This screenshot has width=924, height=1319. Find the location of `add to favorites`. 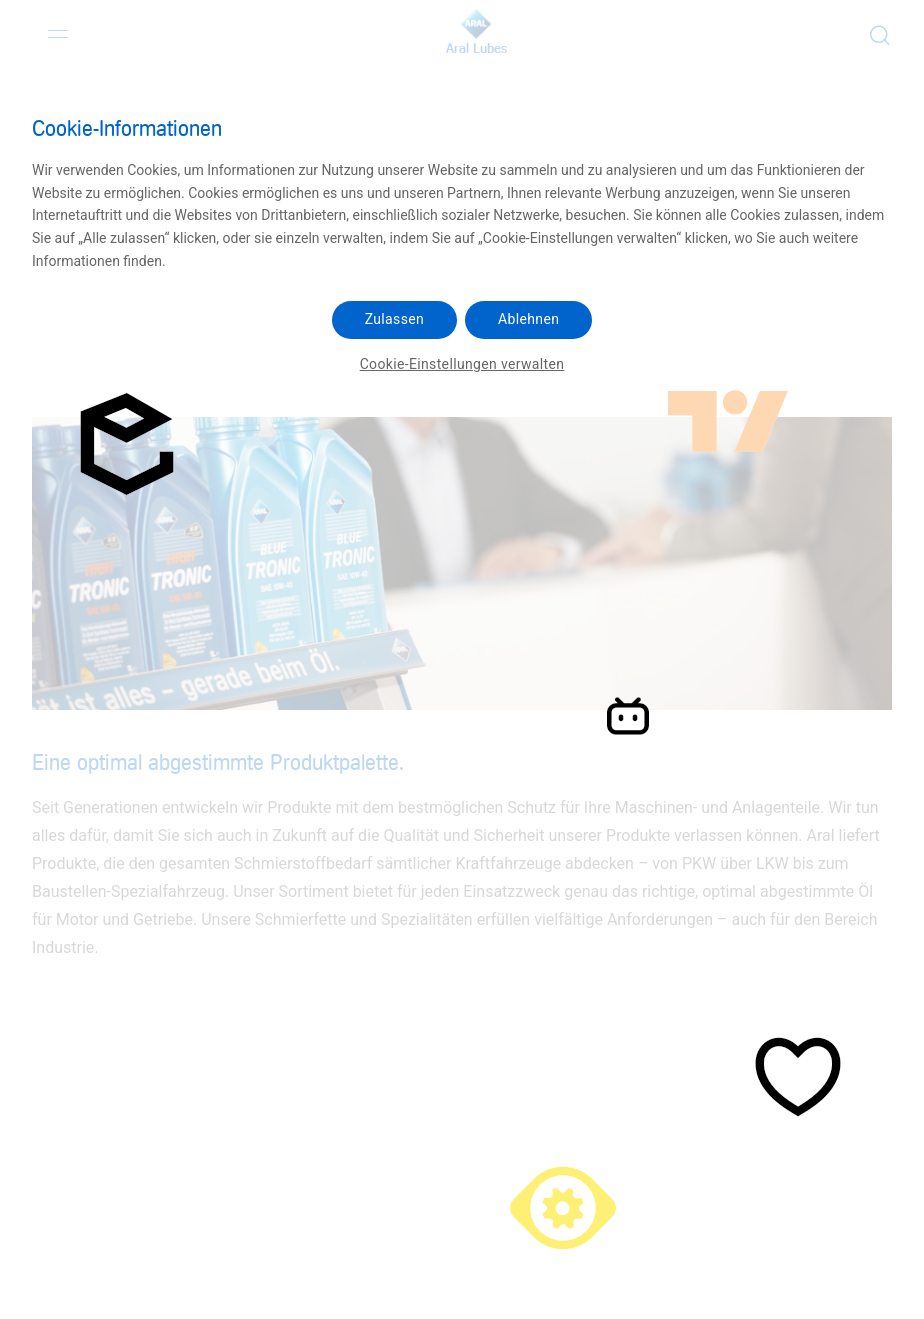

add to favorites is located at coordinates (798, 1076).